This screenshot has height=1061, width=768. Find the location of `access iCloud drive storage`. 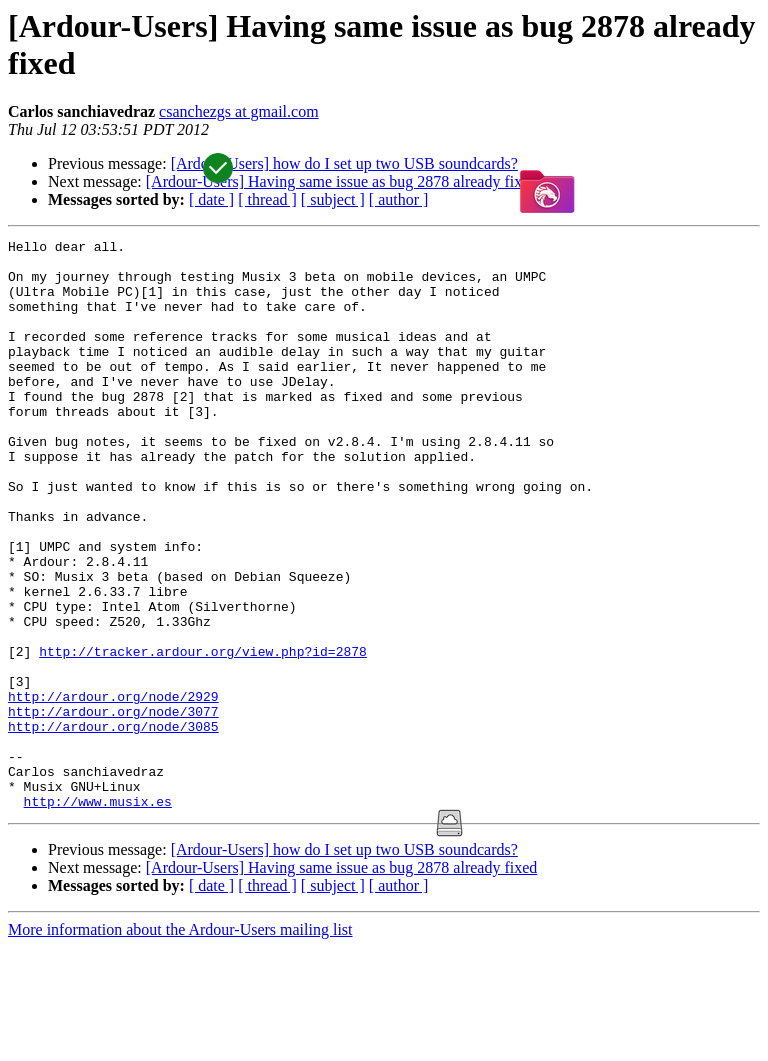

access iCloud drive storage is located at coordinates (449, 823).